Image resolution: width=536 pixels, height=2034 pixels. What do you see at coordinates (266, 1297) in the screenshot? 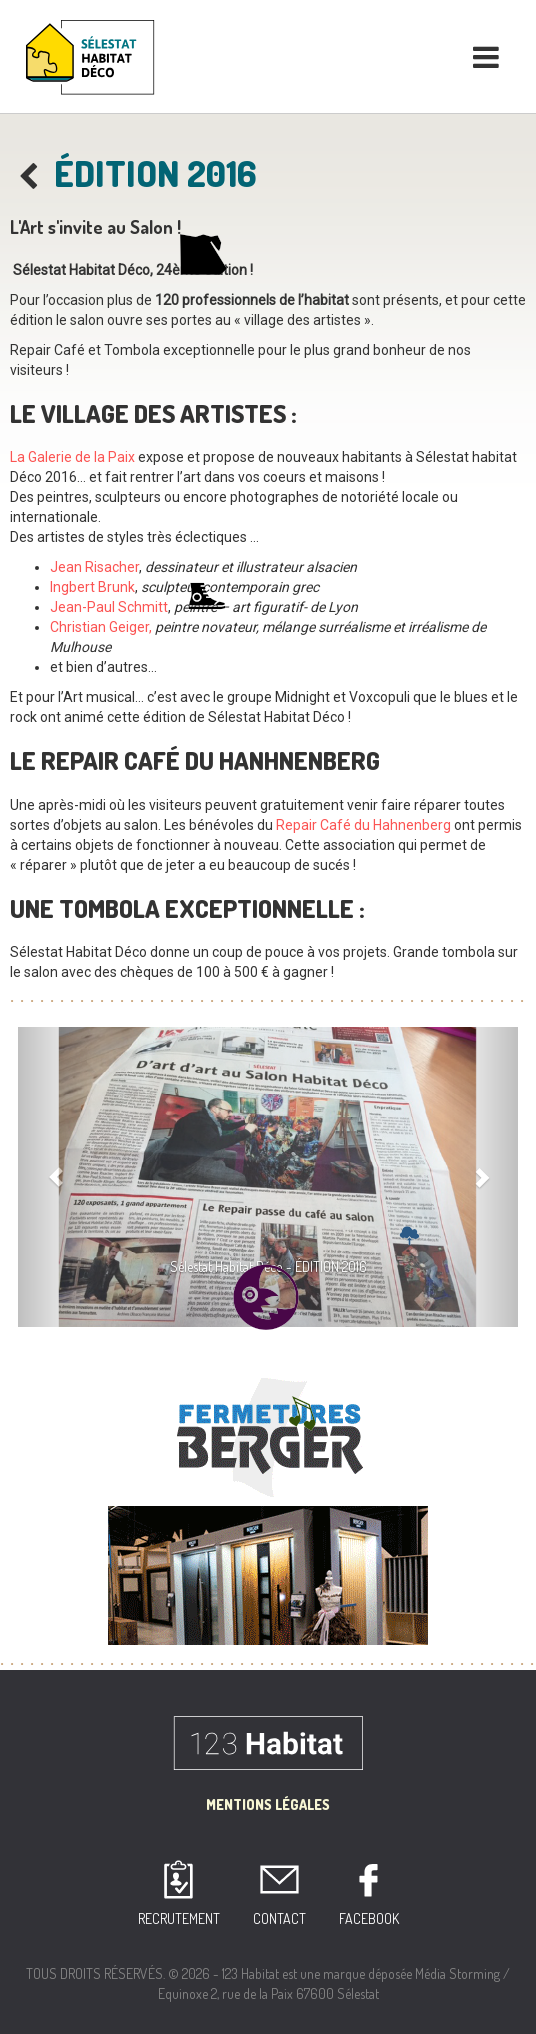
I see `toggle dark mode or night theme` at bounding box center [266, 1297].